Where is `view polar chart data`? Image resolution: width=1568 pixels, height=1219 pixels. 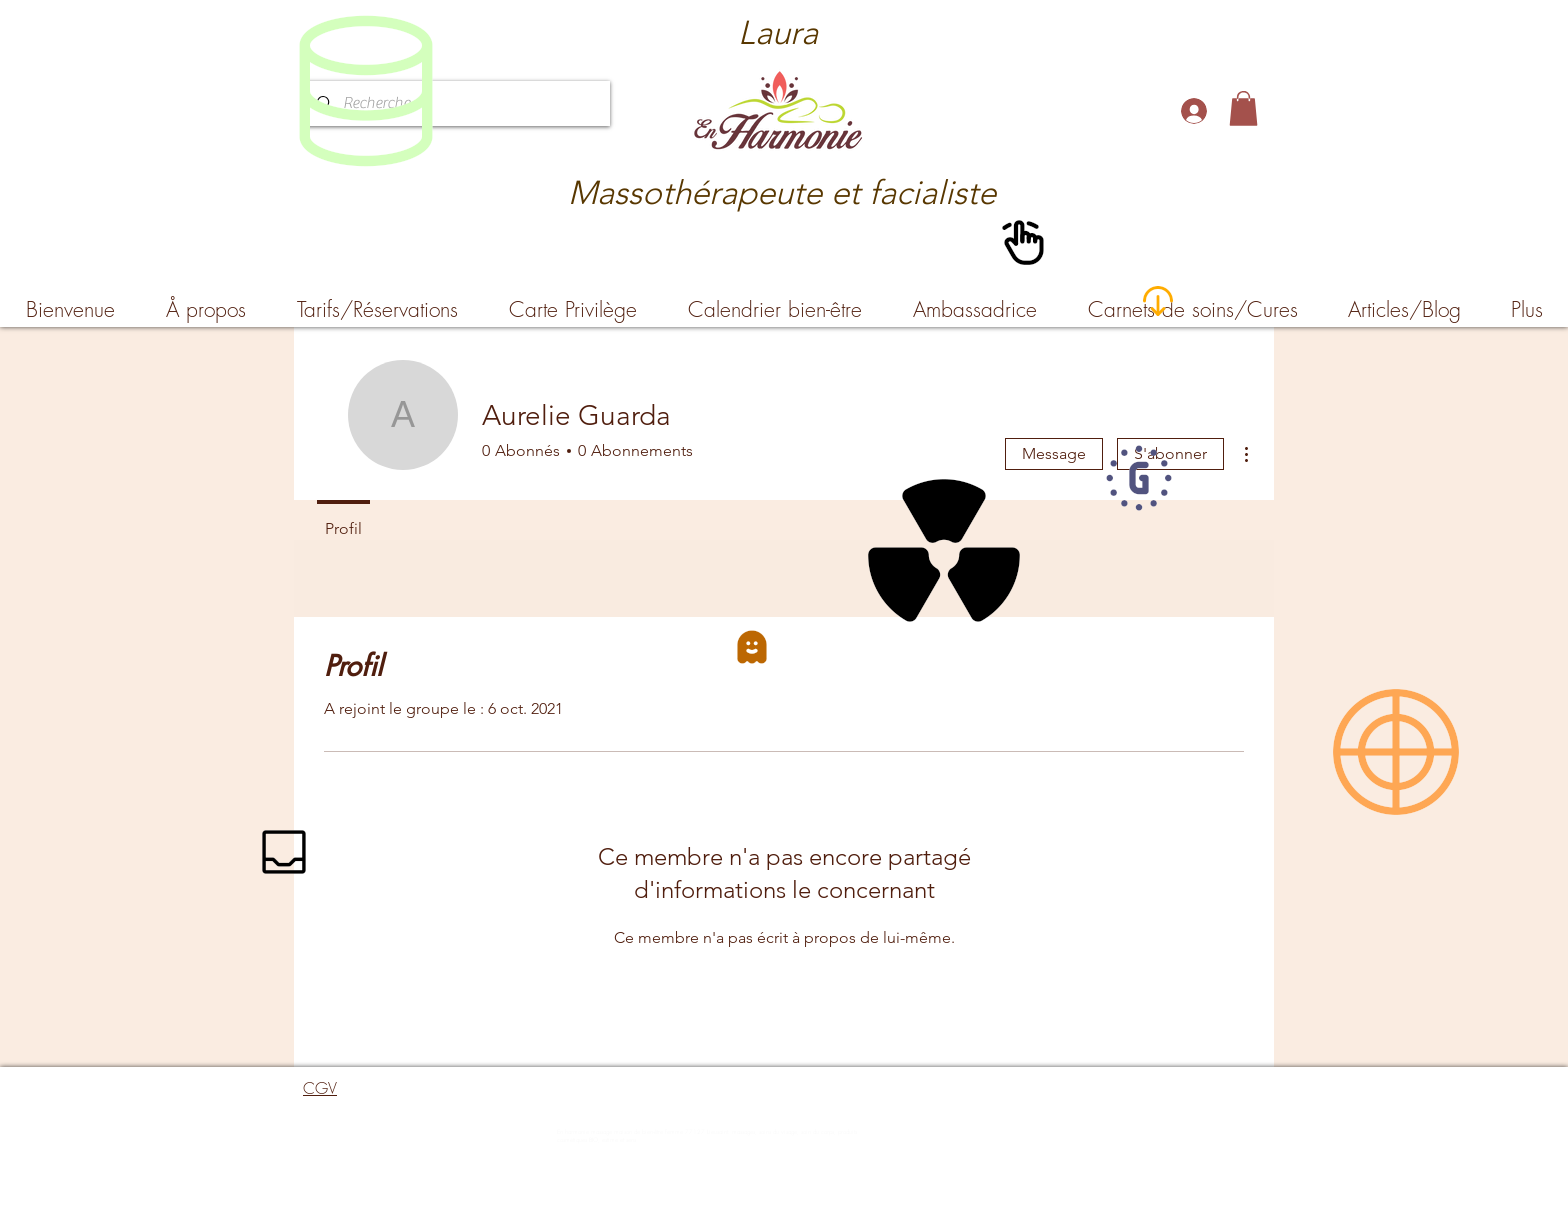
view polar chart data is located at coordinates (1396, 752).